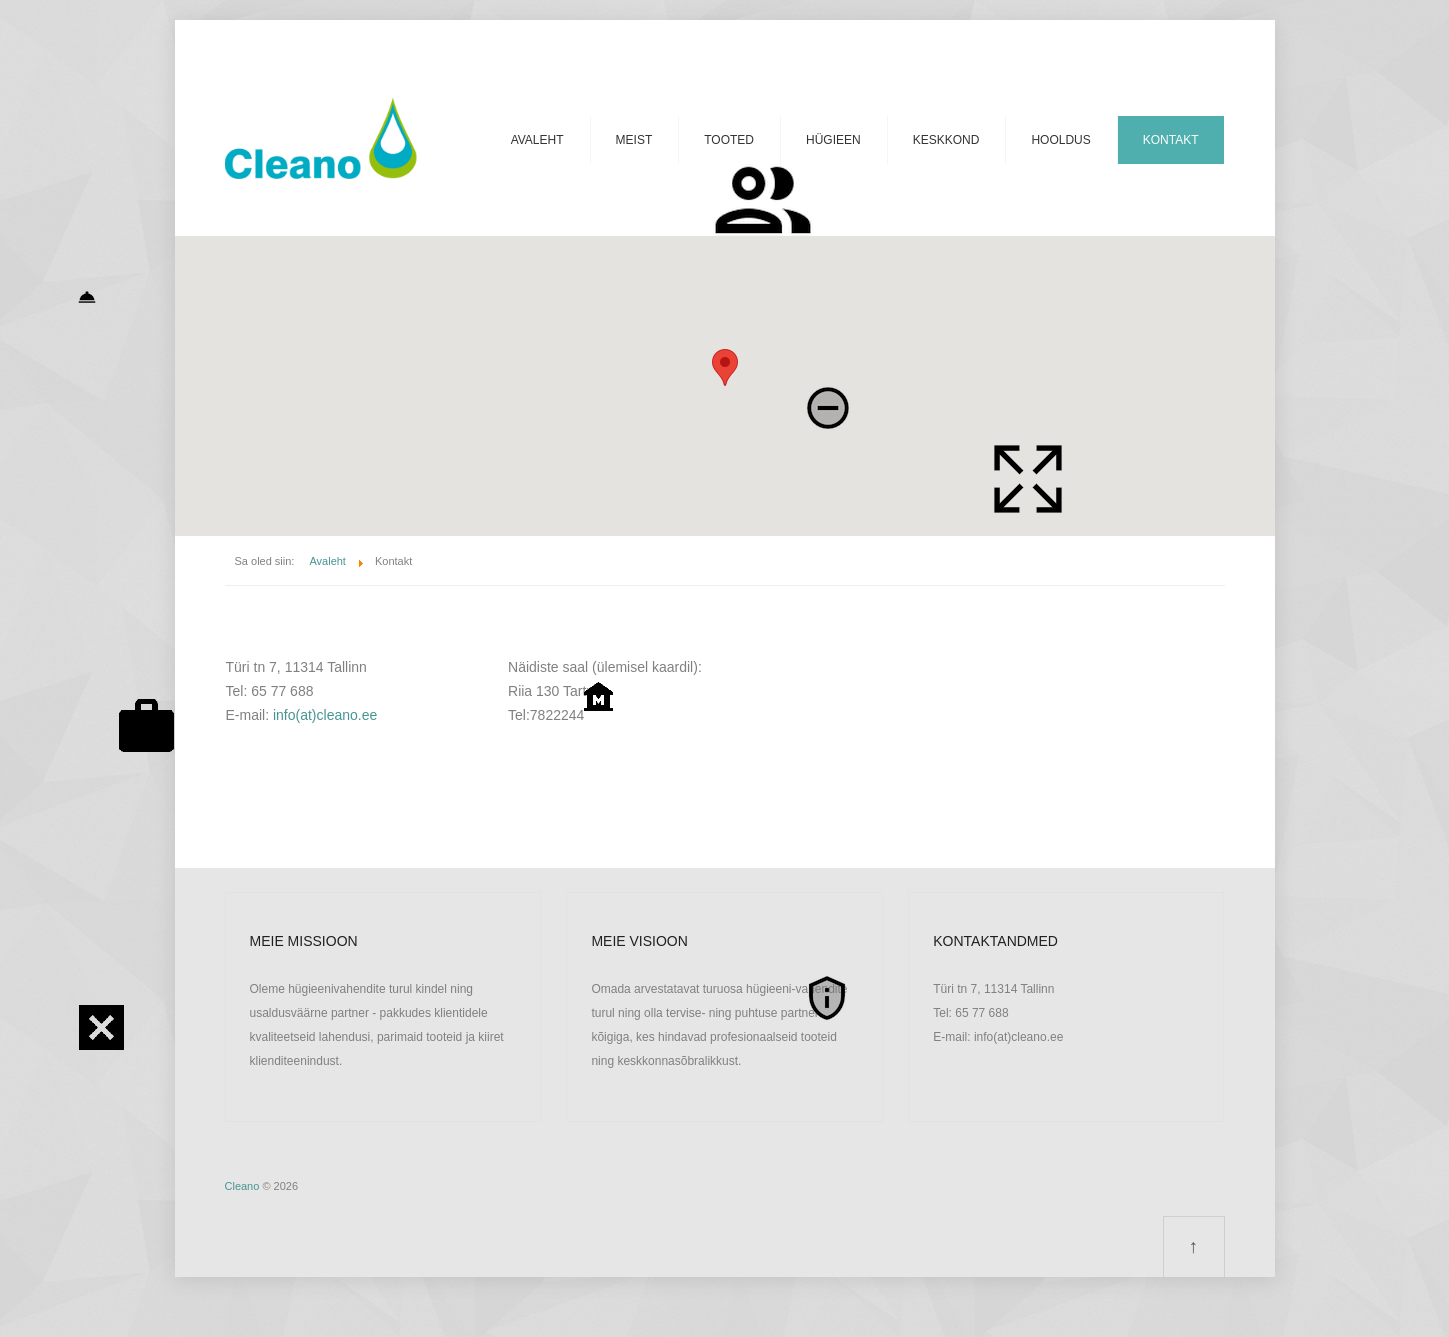 The width and height of the screenshot is (1449, 1337). What do you see at coordinates (146, 726) in the screenshot?
I see `access work-related files or apps` at bounding box center [146, 726].